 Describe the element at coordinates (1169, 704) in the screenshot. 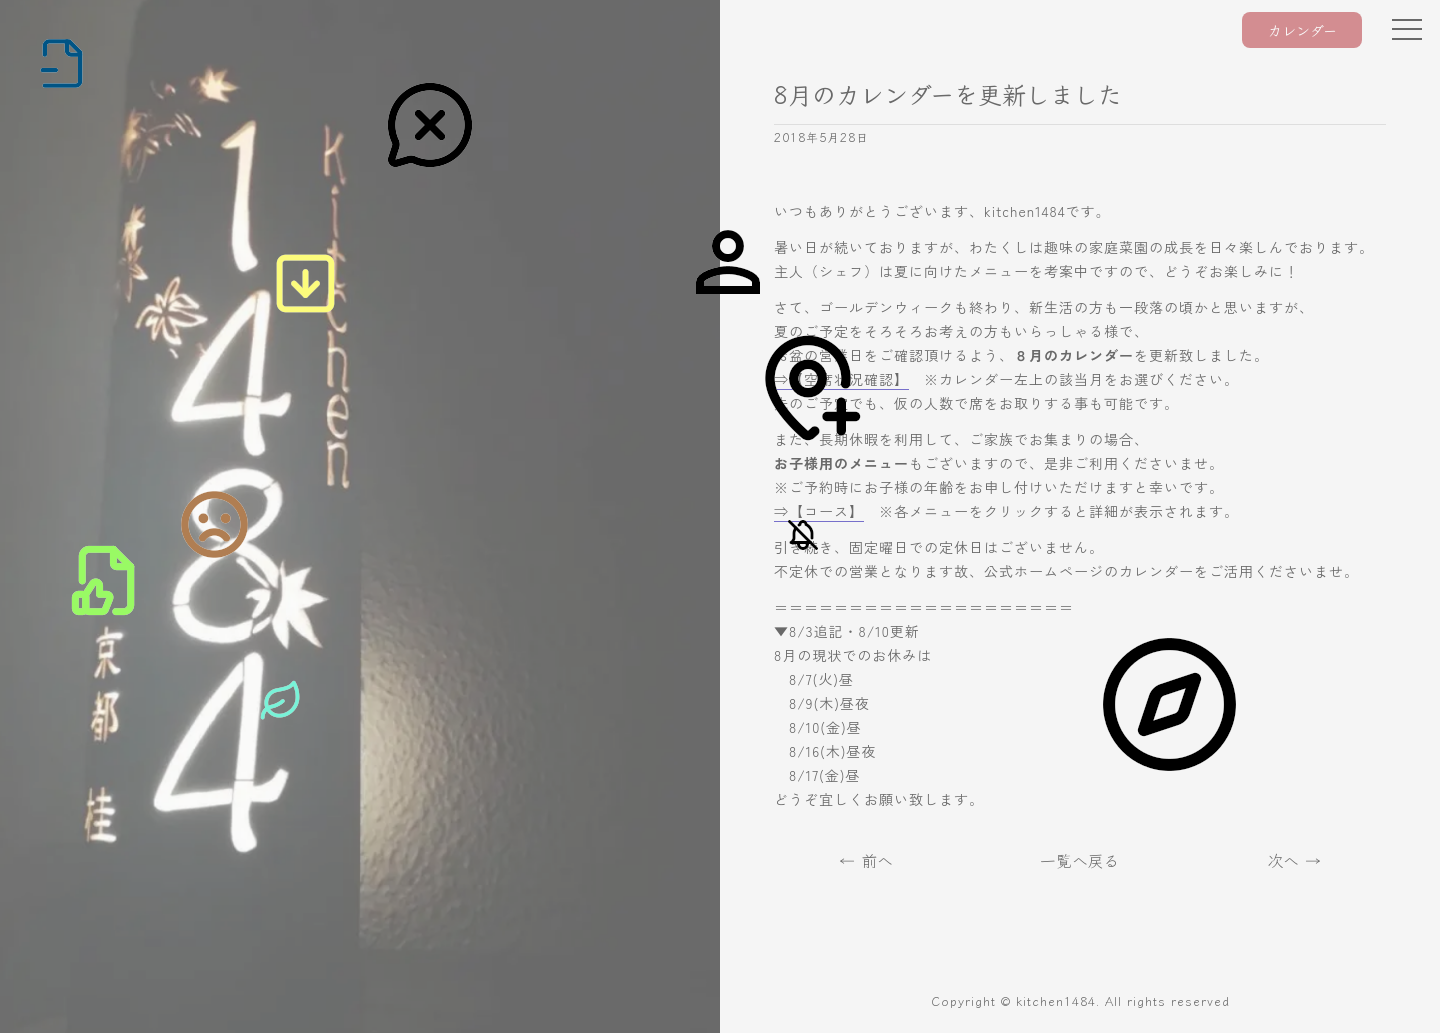

I see `access navigation or direction features` at that location.